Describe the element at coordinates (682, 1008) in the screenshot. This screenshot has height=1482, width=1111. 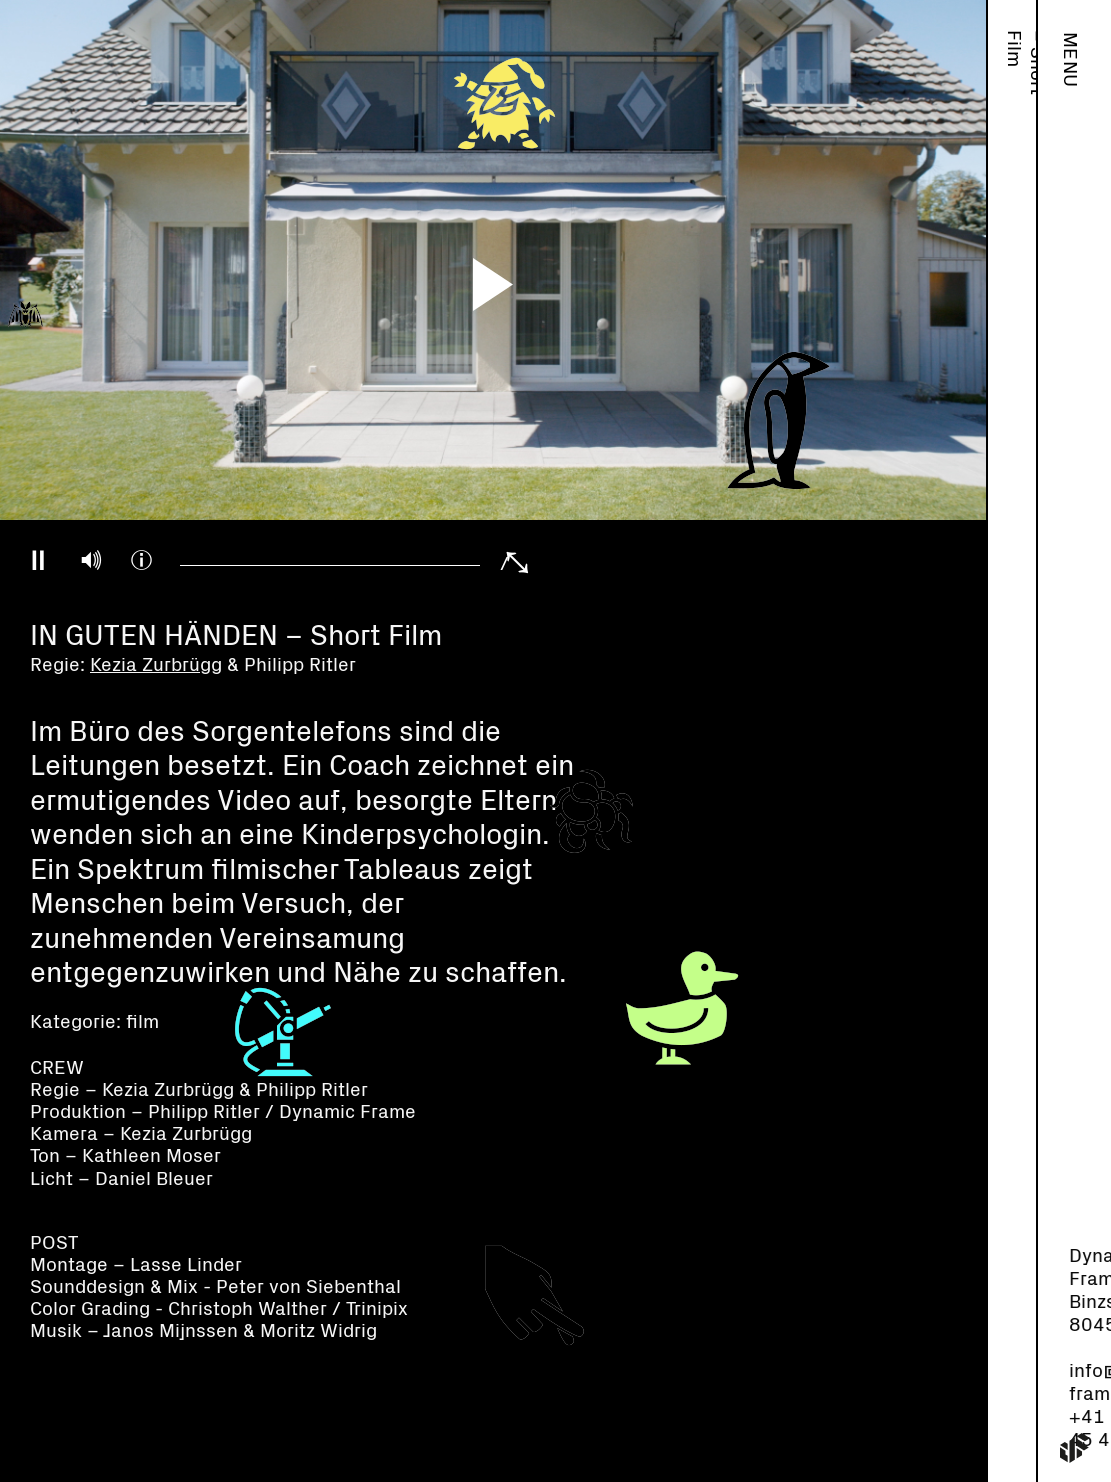
I see `decorative duck icon for game interface` at that location.